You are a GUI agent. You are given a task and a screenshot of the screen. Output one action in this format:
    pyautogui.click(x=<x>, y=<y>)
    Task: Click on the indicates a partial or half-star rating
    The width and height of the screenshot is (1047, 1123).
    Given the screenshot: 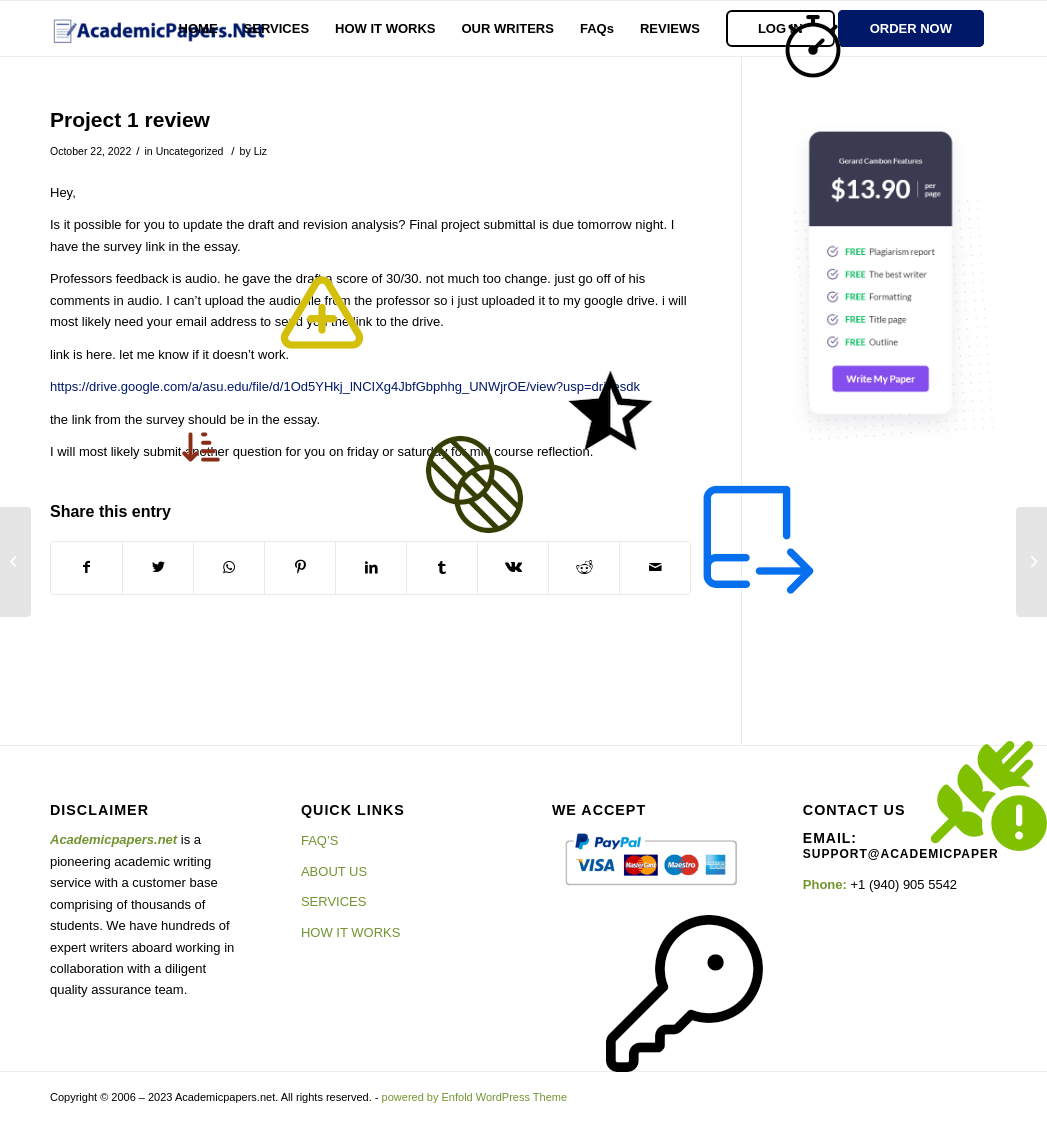 What is the action you would take?
    pyautogui.click(x=610, y=412)
    